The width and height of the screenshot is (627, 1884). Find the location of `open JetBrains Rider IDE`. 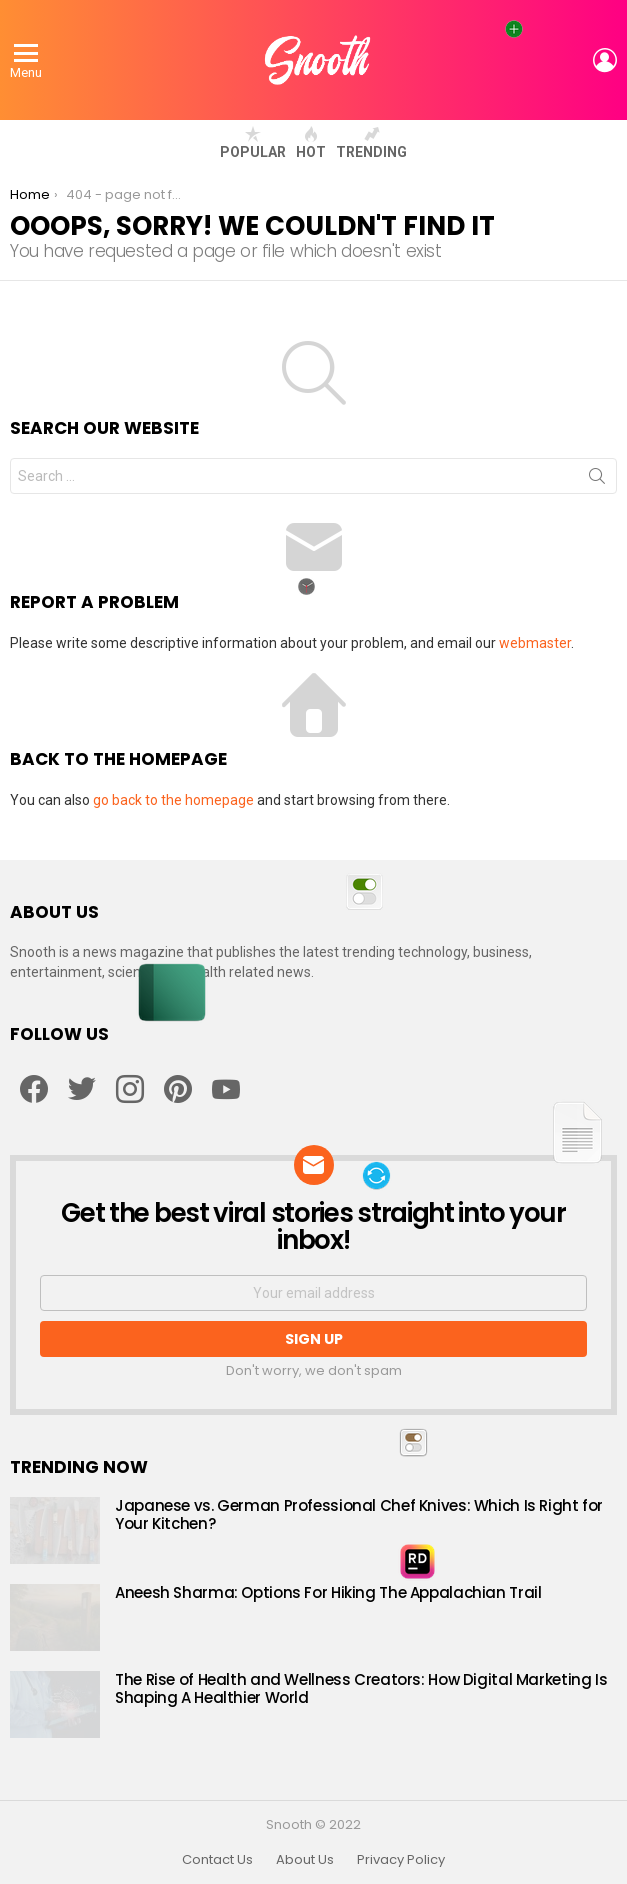

open JetBrains Rider IDE is located at coordinates (417, 1561).